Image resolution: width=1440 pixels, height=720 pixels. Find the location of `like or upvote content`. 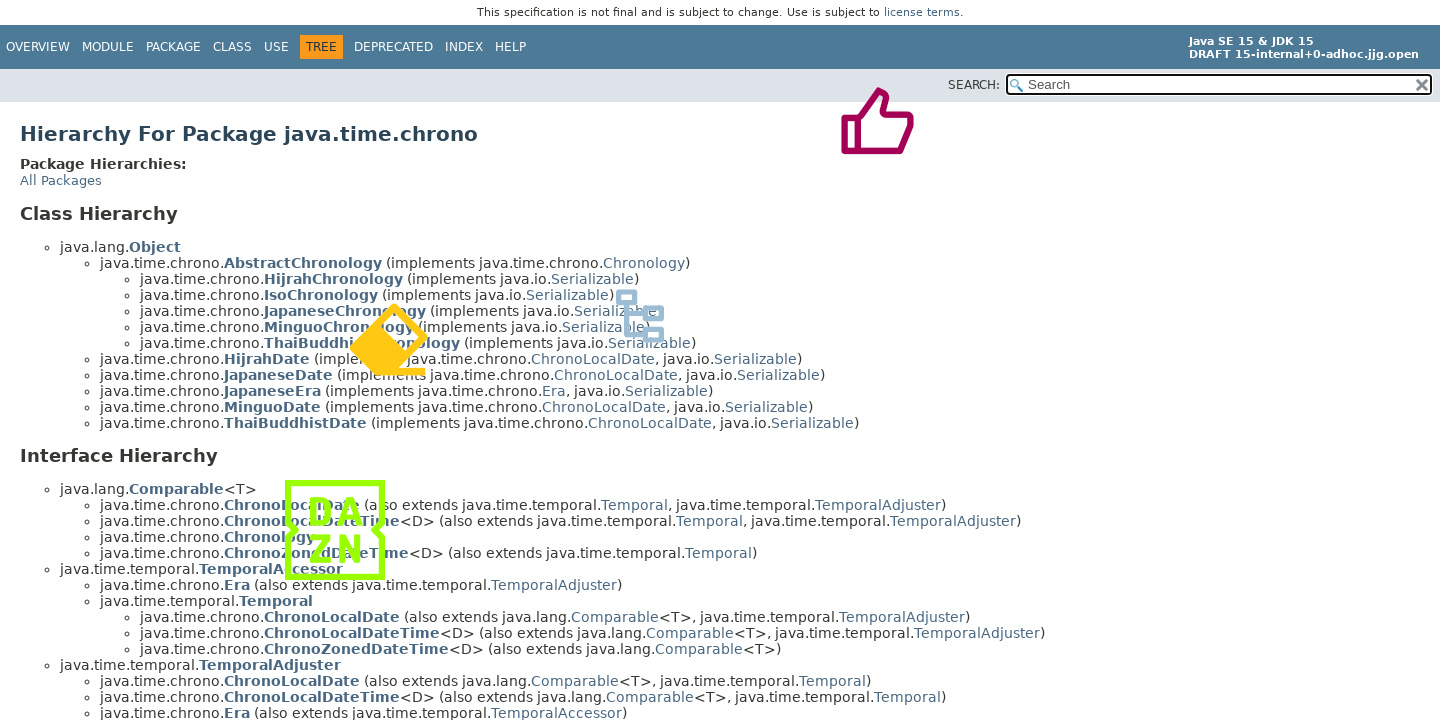

like or upvote content is located at coordinates (877, 124).